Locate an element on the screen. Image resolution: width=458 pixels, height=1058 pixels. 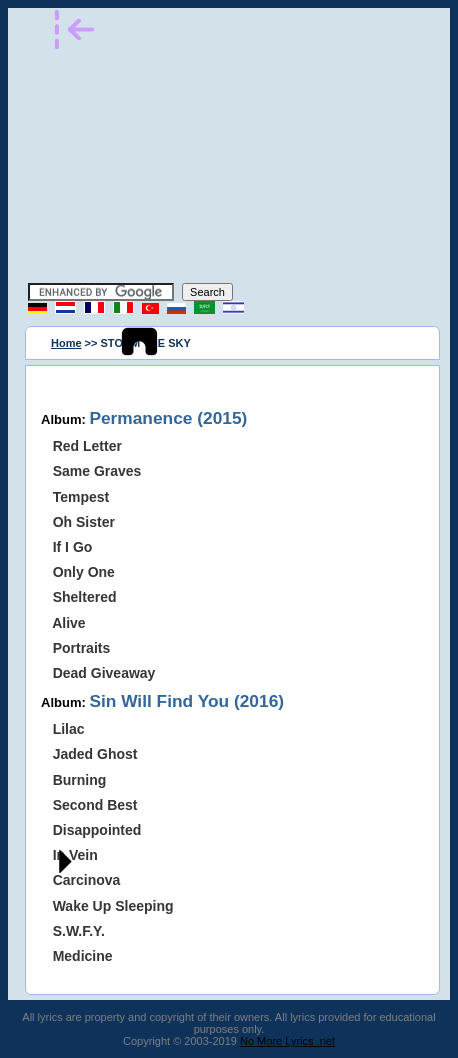
play media or start playback is located at coordinates (65, 861).